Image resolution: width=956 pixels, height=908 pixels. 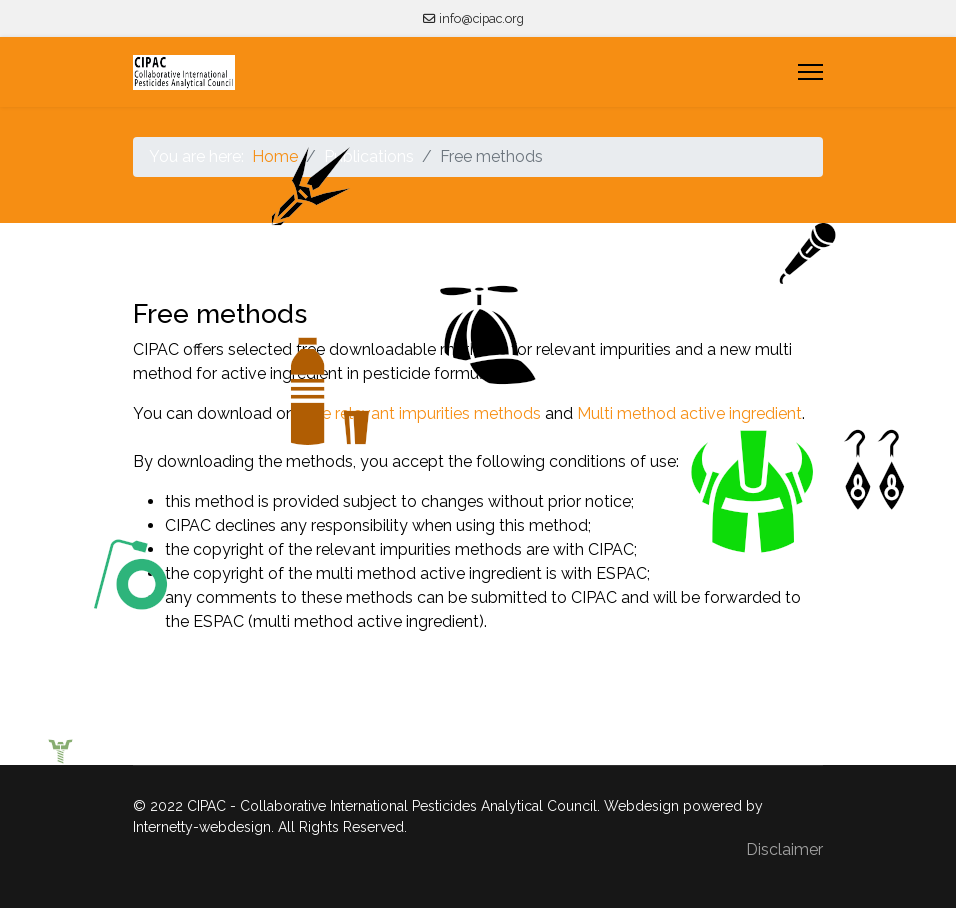 I want to click on track your daily water intake, so click(x=330, y=390).